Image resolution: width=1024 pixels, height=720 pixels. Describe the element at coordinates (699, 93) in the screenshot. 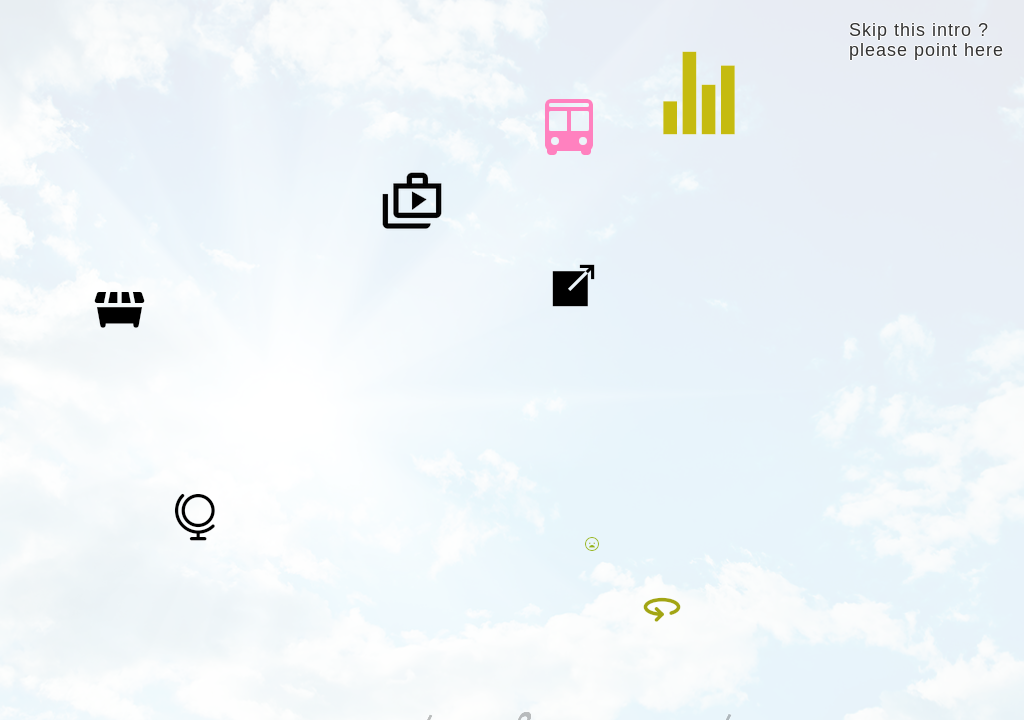

I see `view statistics and analytics` at that location.